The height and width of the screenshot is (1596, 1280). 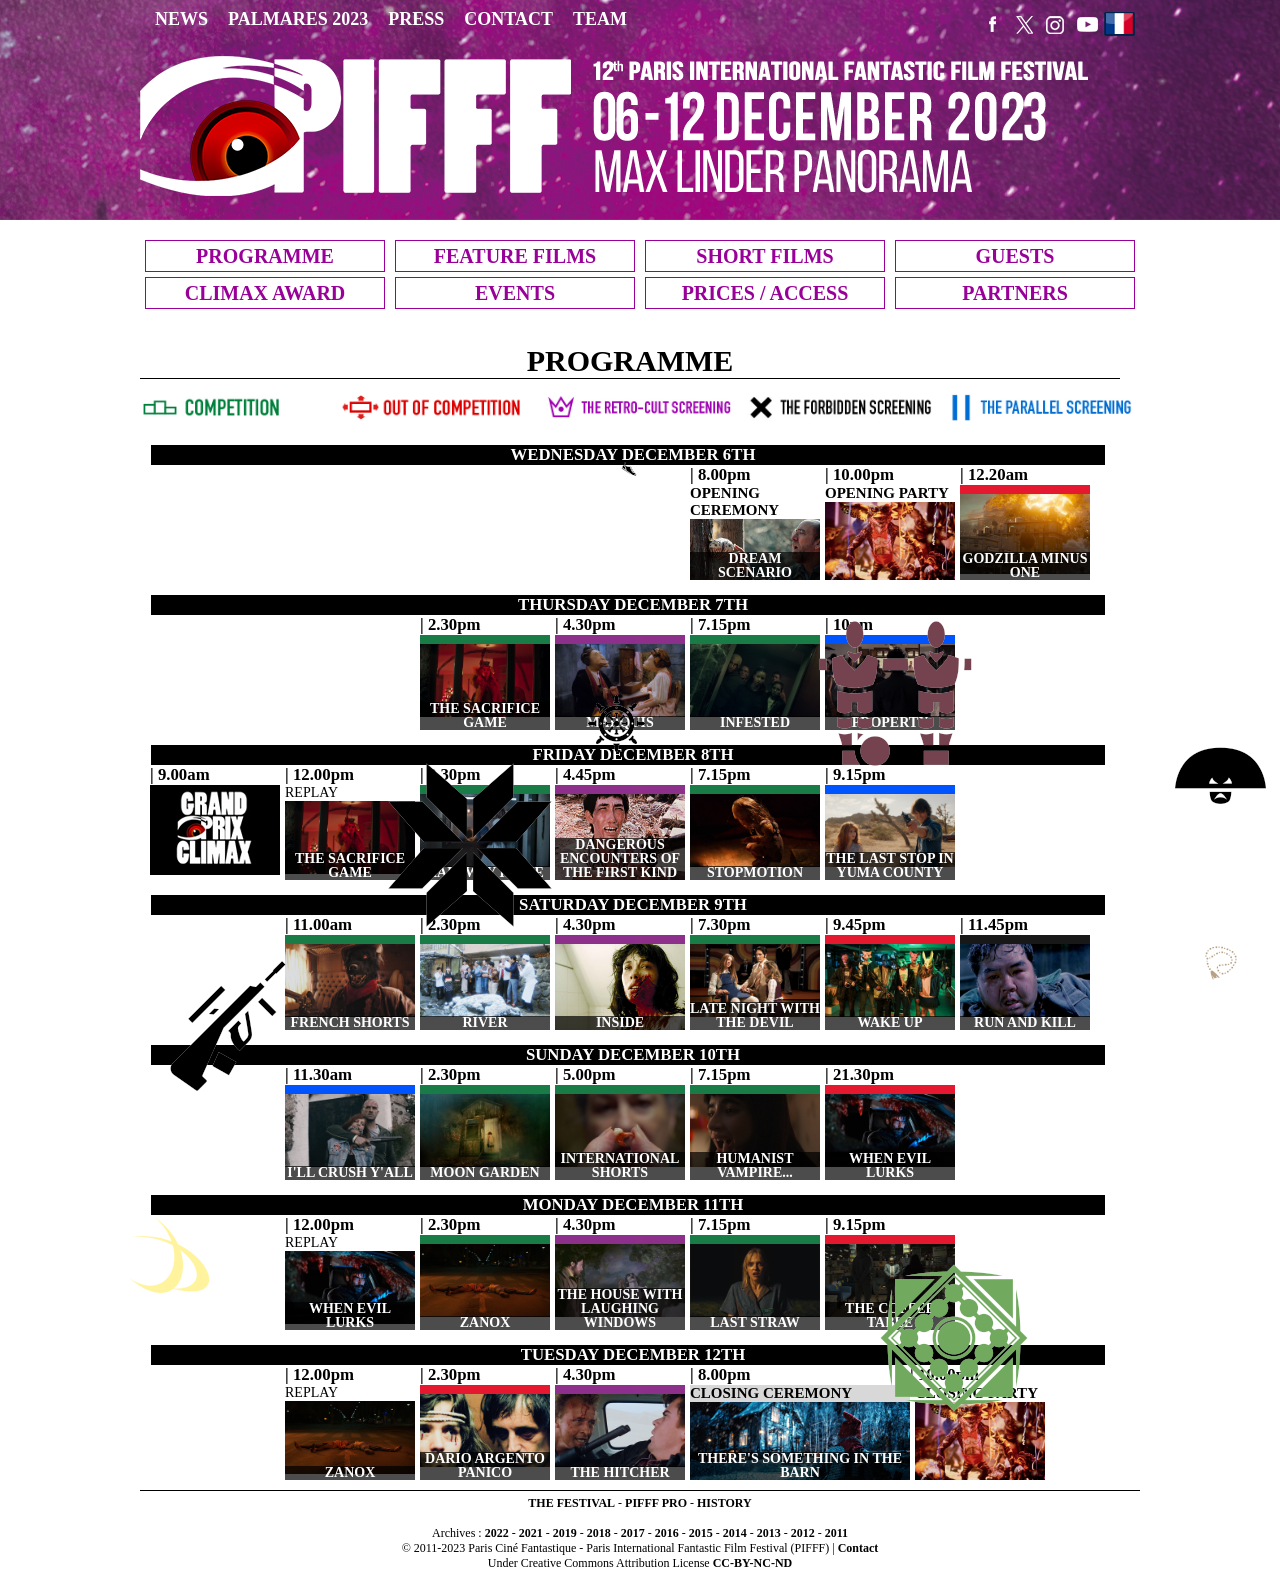 I want to click on indicates a slash or cutting attack action, so click(x=169, y=1259).